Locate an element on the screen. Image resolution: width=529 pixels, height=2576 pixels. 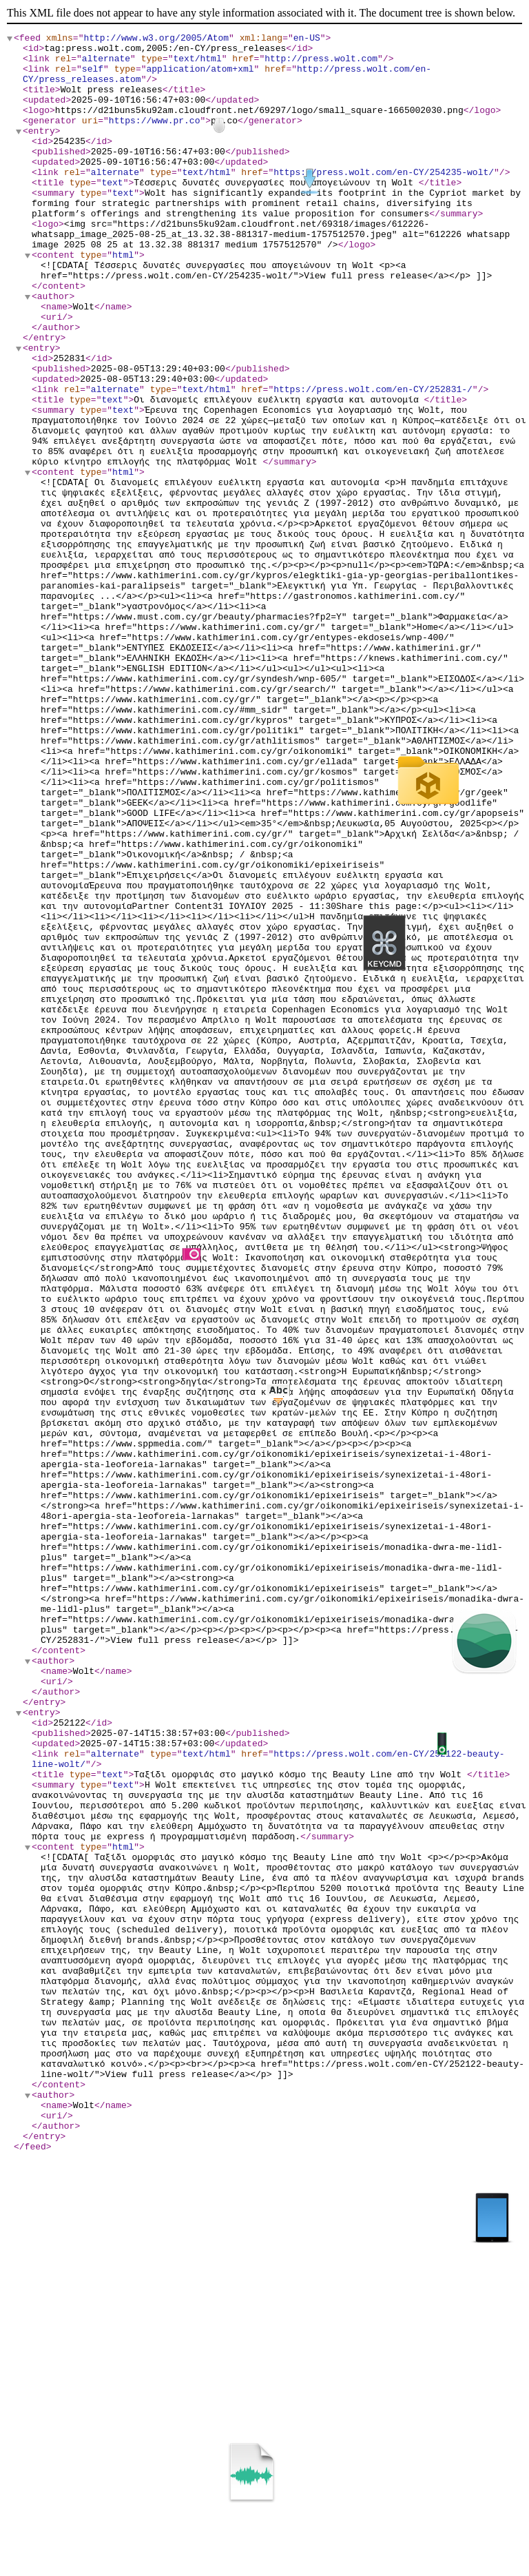
open Flow app for focus or productivity sessions is located at coordinates (484, 1641).